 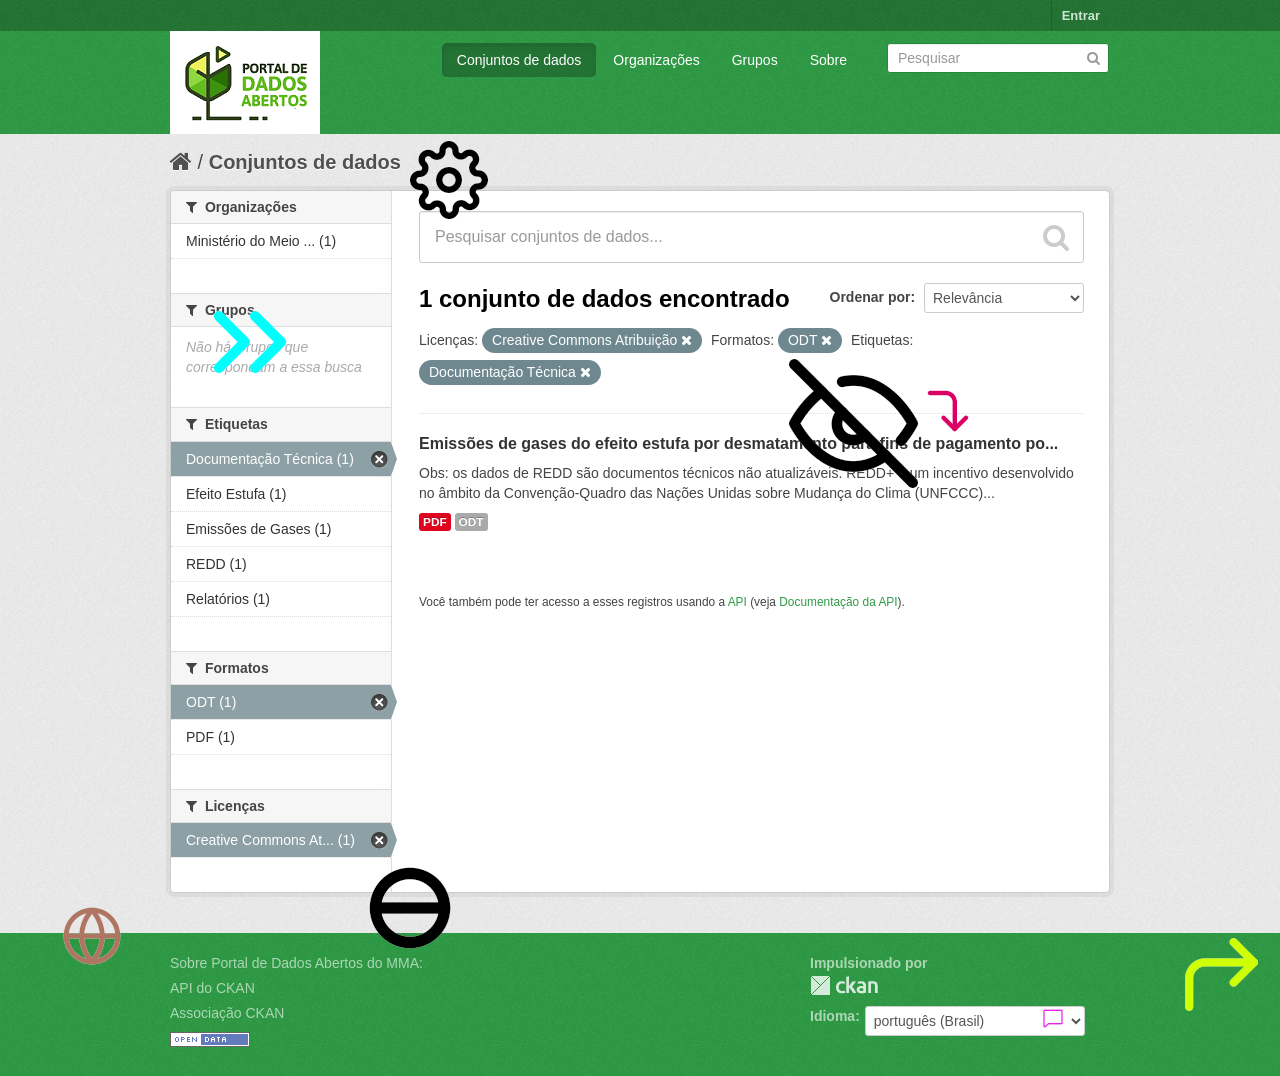 What do you see at coordinates (948, 411) in the screenshot?
I see `move item to the right and down` at bounding box center [948, 411].